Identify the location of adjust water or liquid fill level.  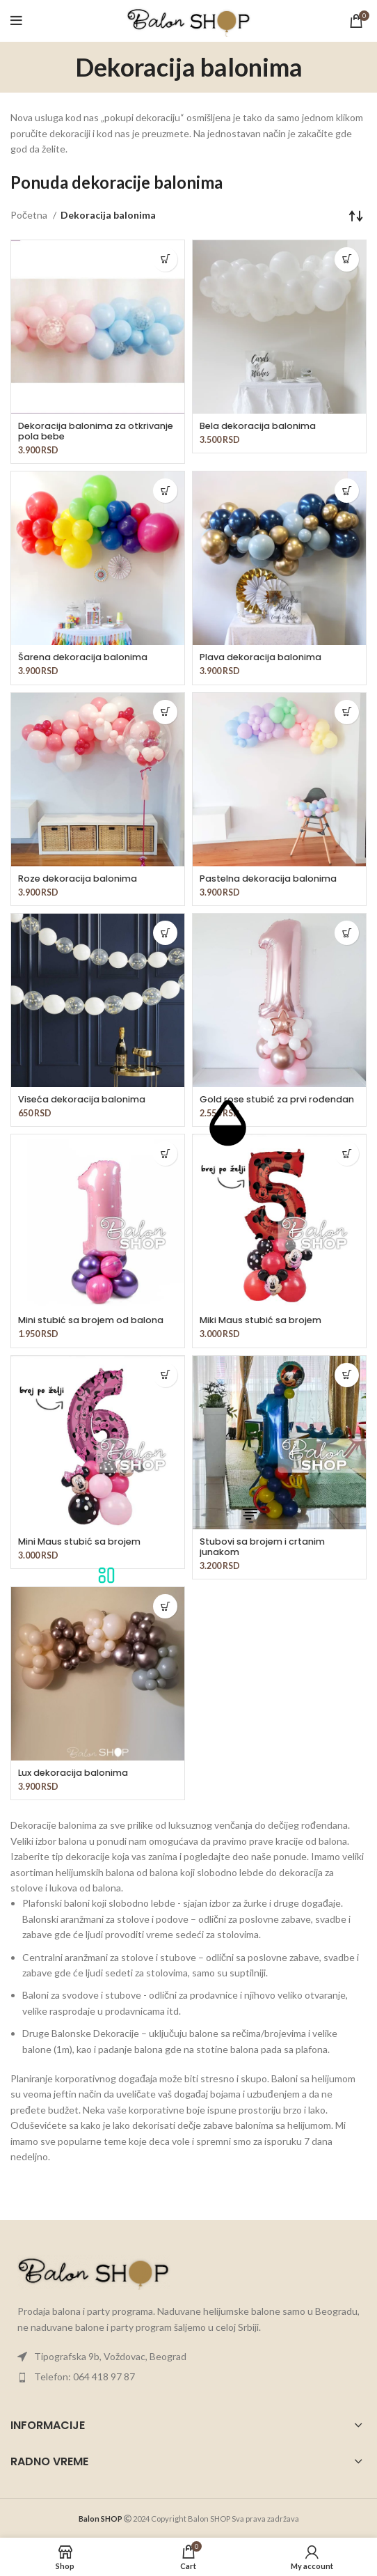
(227, 1123).